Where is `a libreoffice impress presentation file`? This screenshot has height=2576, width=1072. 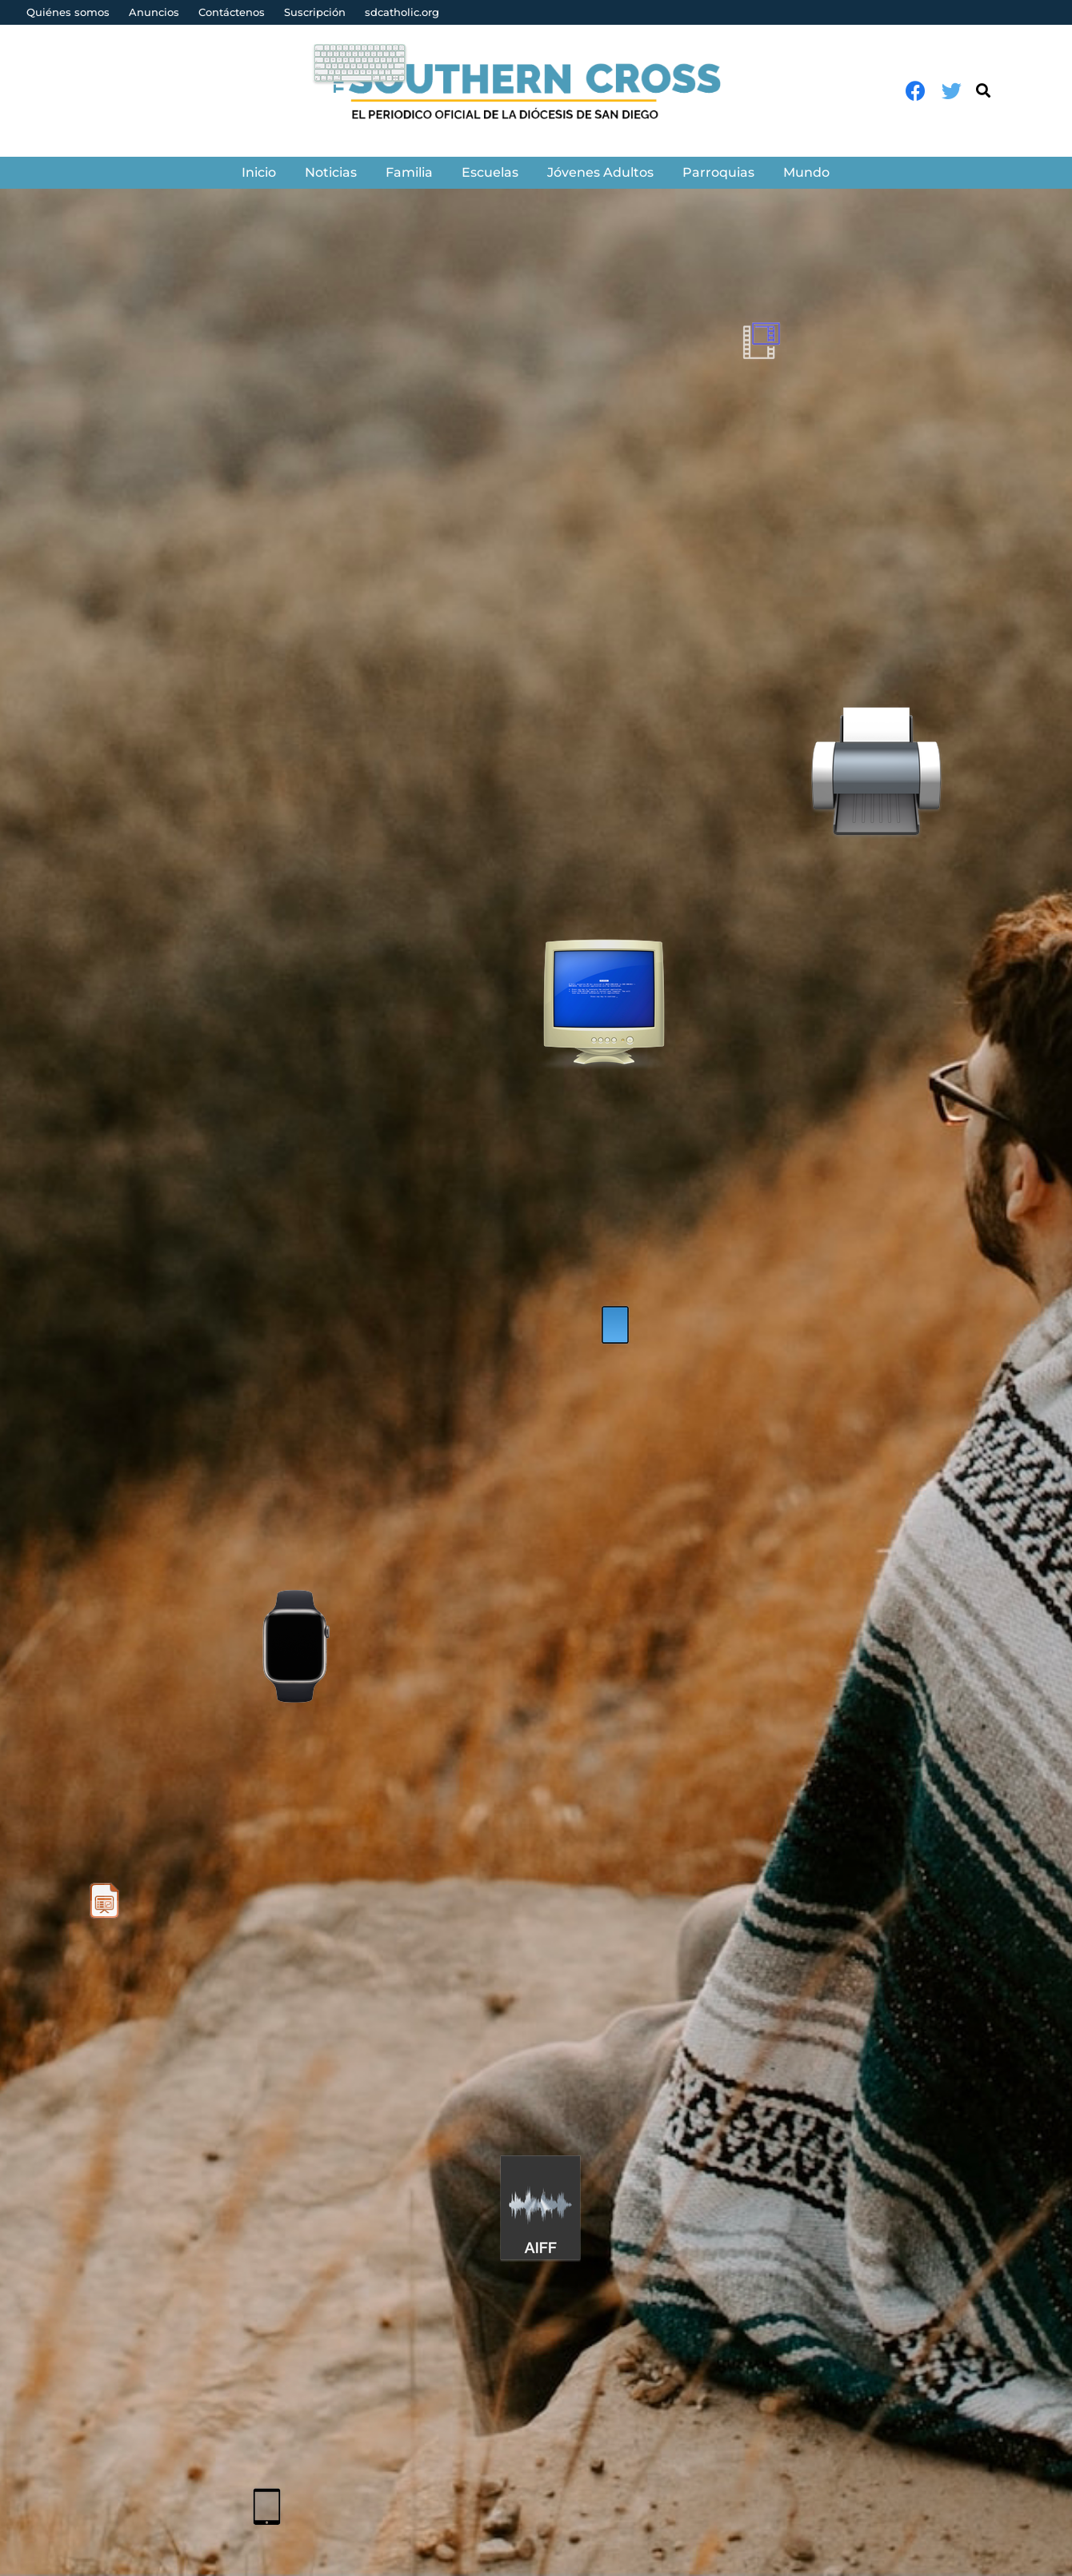 a libreoffice impress presentation file is located at coordinates (104, 1900).